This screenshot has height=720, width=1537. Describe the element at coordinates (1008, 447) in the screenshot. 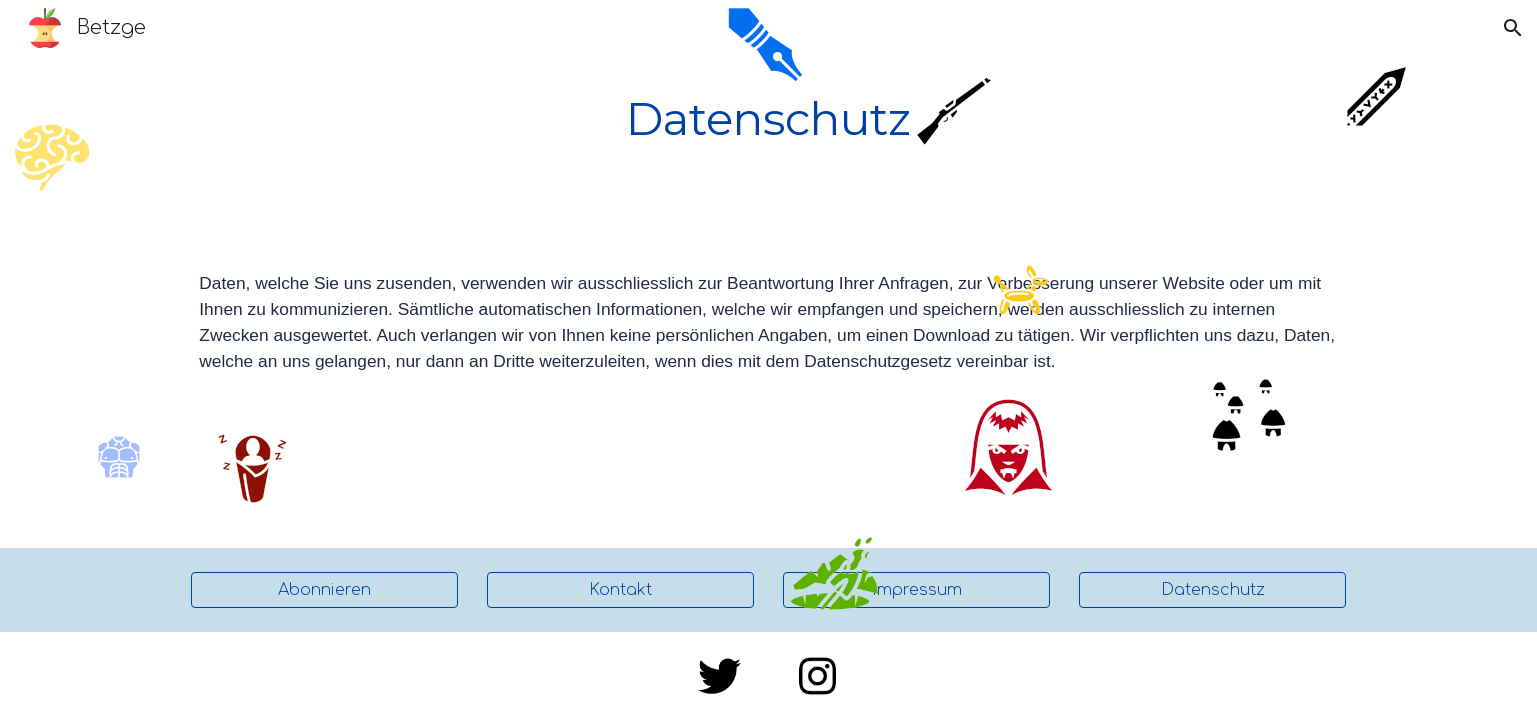

I see `select female vampire character` at that location.